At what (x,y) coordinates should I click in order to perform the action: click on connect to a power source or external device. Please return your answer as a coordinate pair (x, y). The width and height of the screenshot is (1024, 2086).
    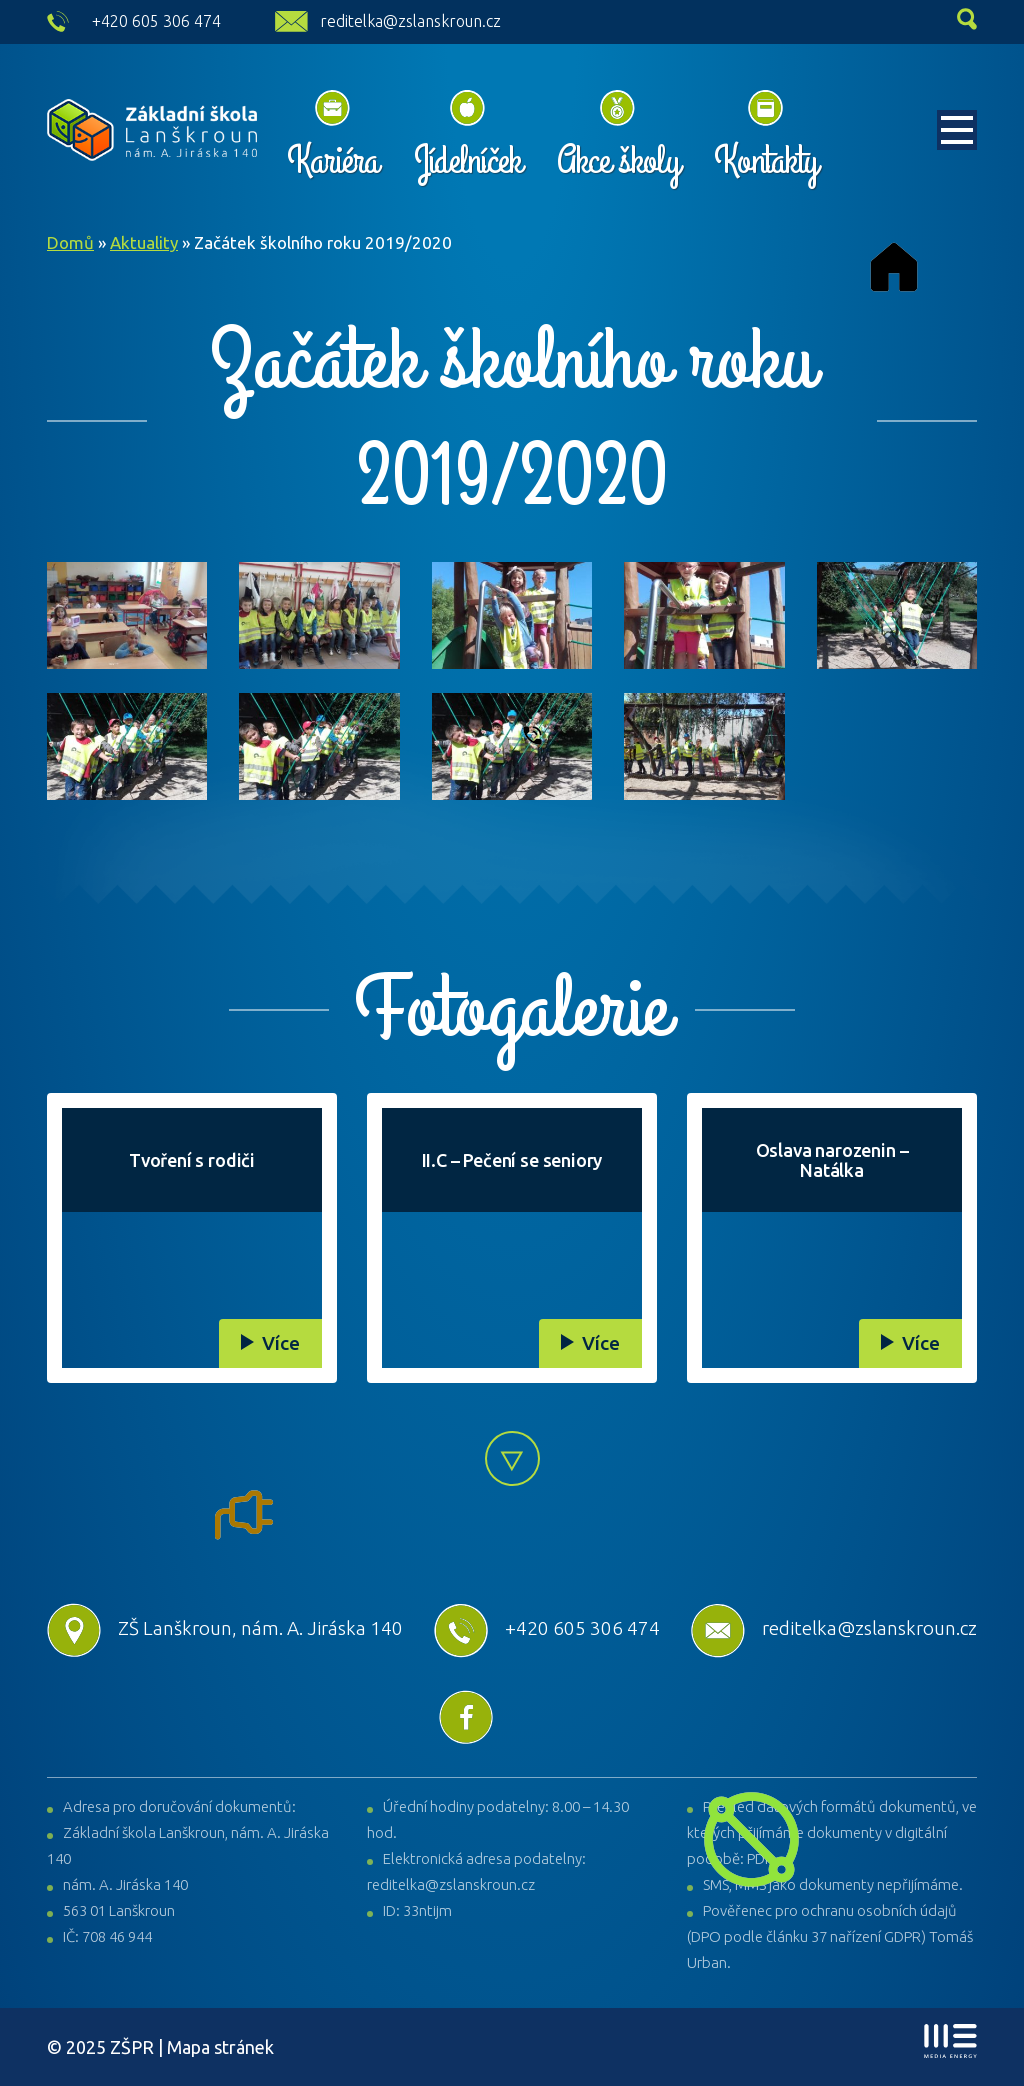
    Looking at the image, I should click on (244, 1514).